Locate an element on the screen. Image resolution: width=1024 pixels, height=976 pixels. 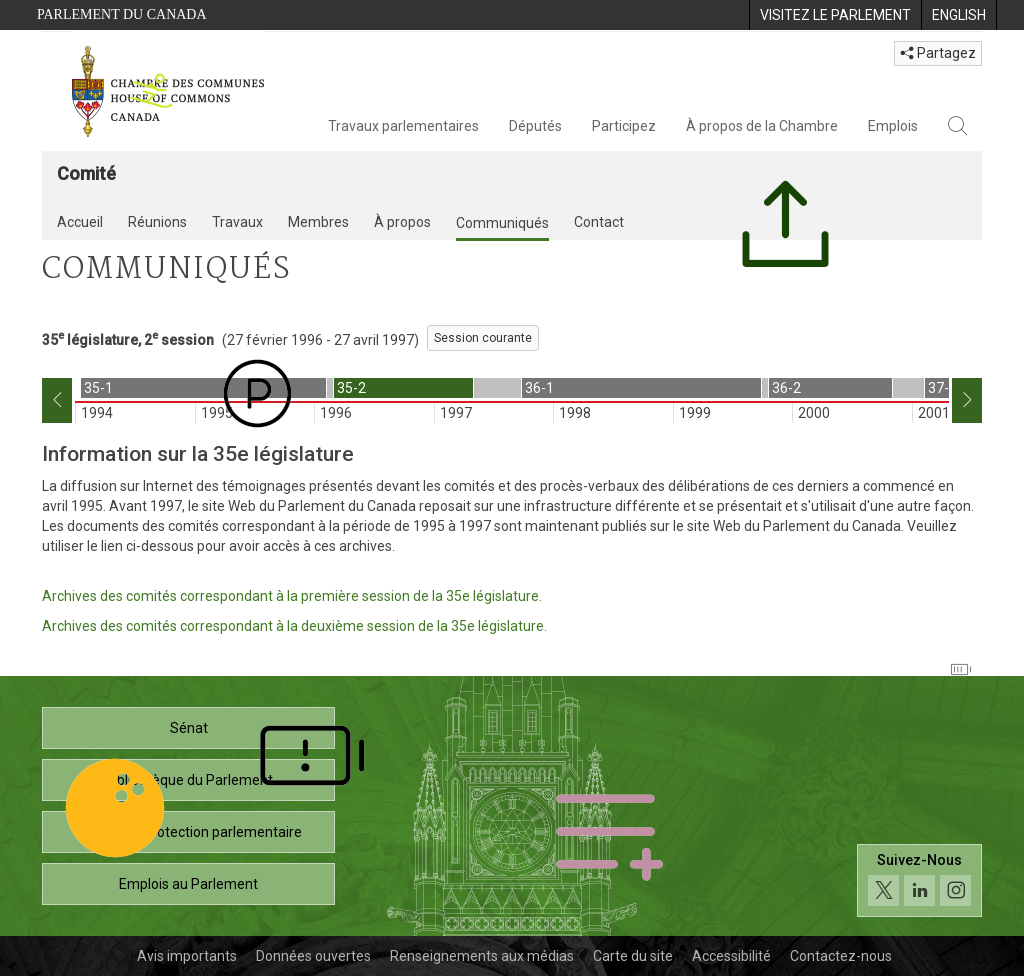
indicates low battery warning is located at coordinates (310, 755).